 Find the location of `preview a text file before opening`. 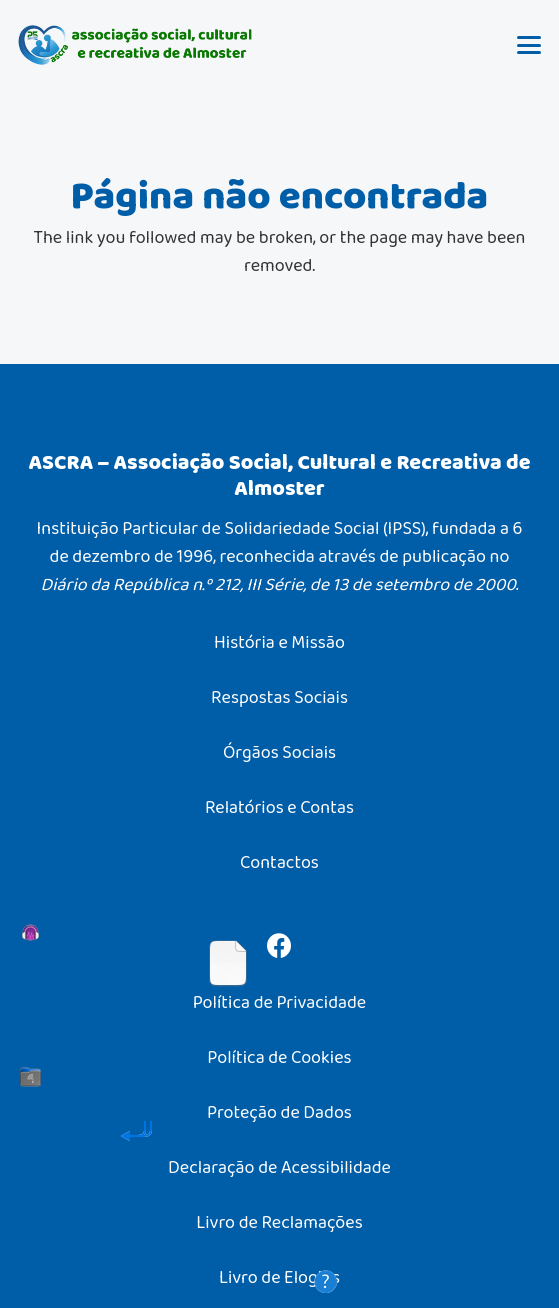

preview a text file before opening is located at coordinates (228, 963).